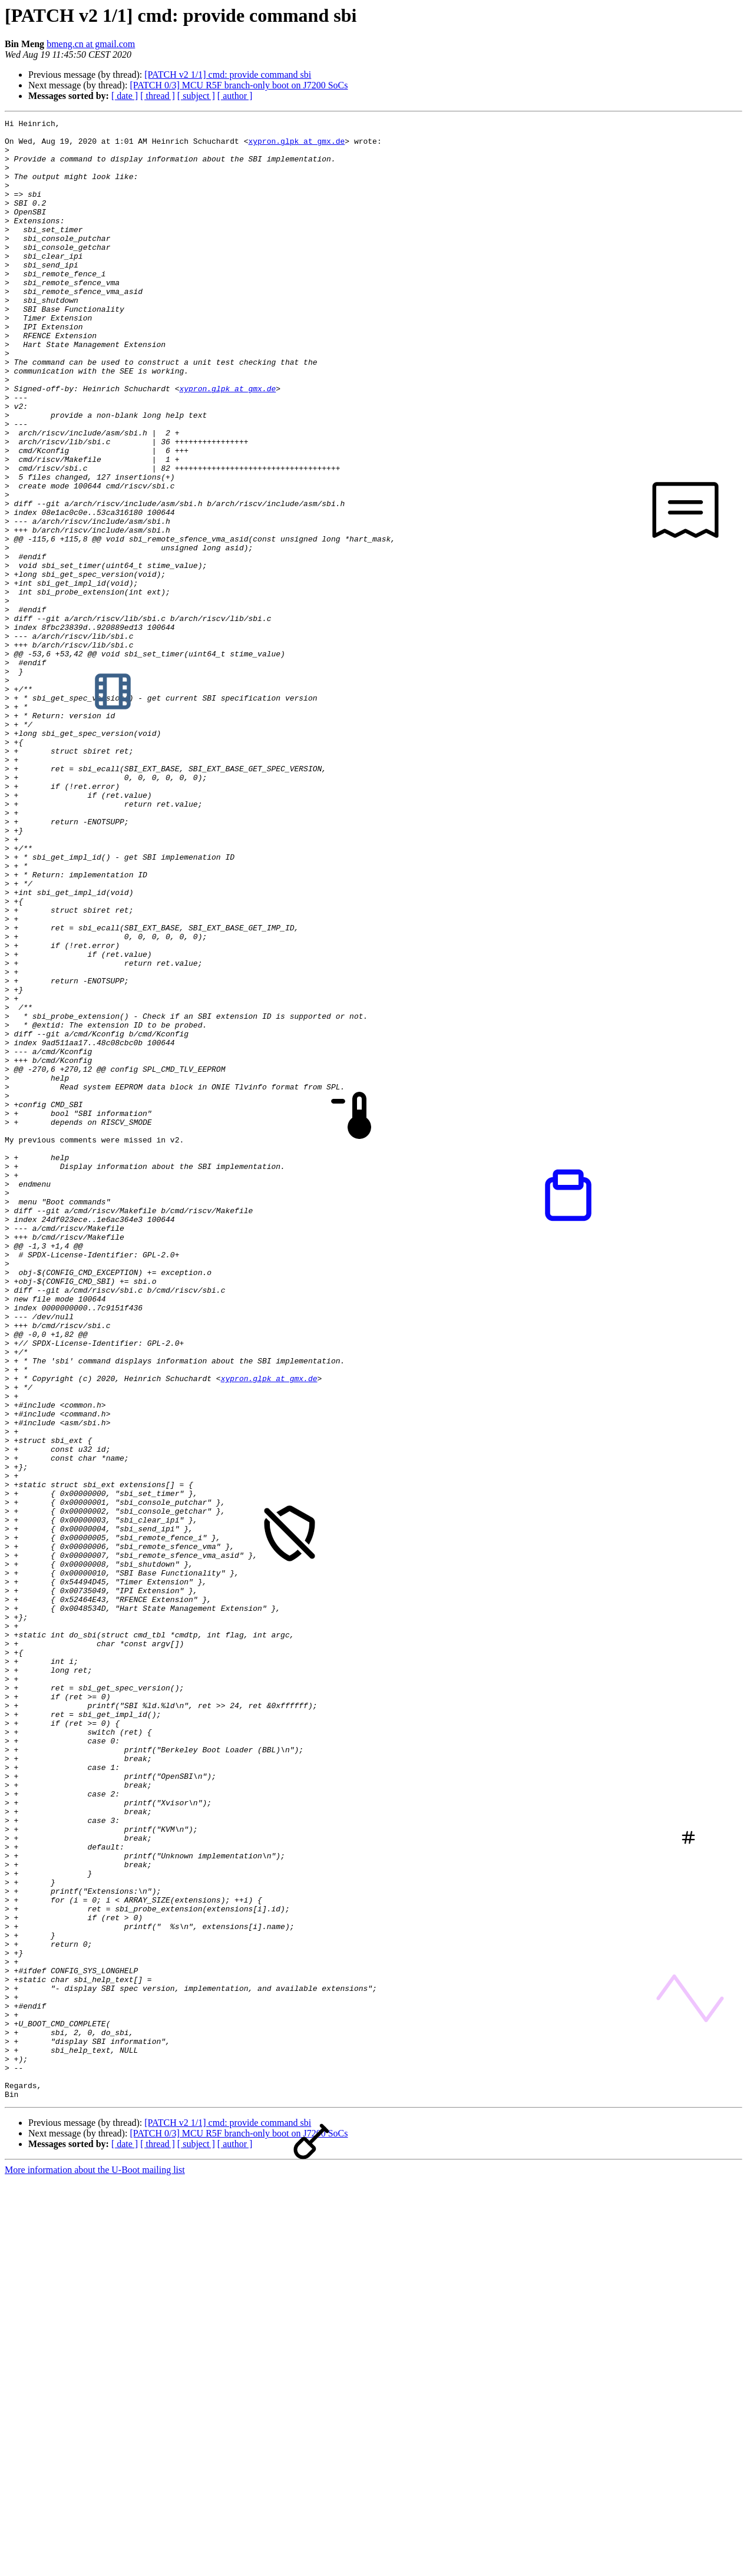 The image size is (747, 2576). Describe the element at coordinates (568, 1195) in the screenshot. I see `copy to clipboard` at that location.